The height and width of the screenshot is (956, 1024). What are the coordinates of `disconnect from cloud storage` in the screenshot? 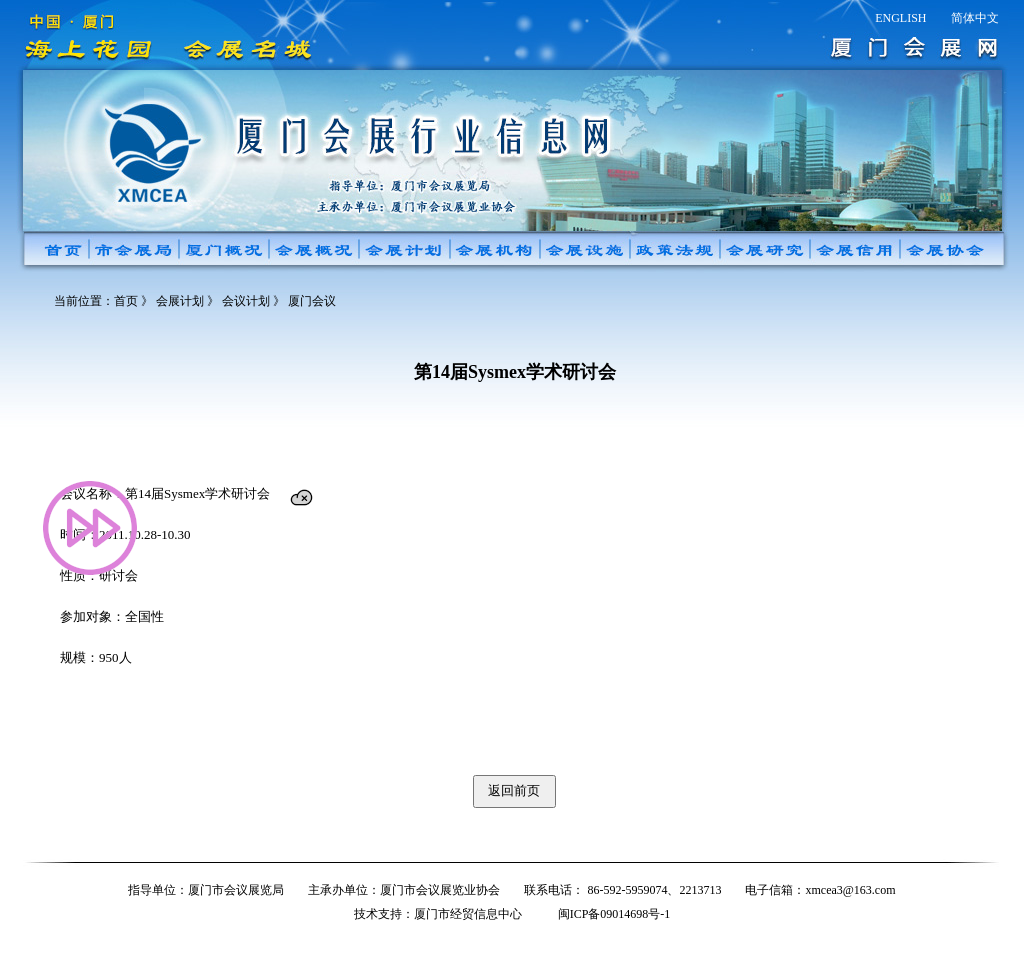 It's located at (301, 497).